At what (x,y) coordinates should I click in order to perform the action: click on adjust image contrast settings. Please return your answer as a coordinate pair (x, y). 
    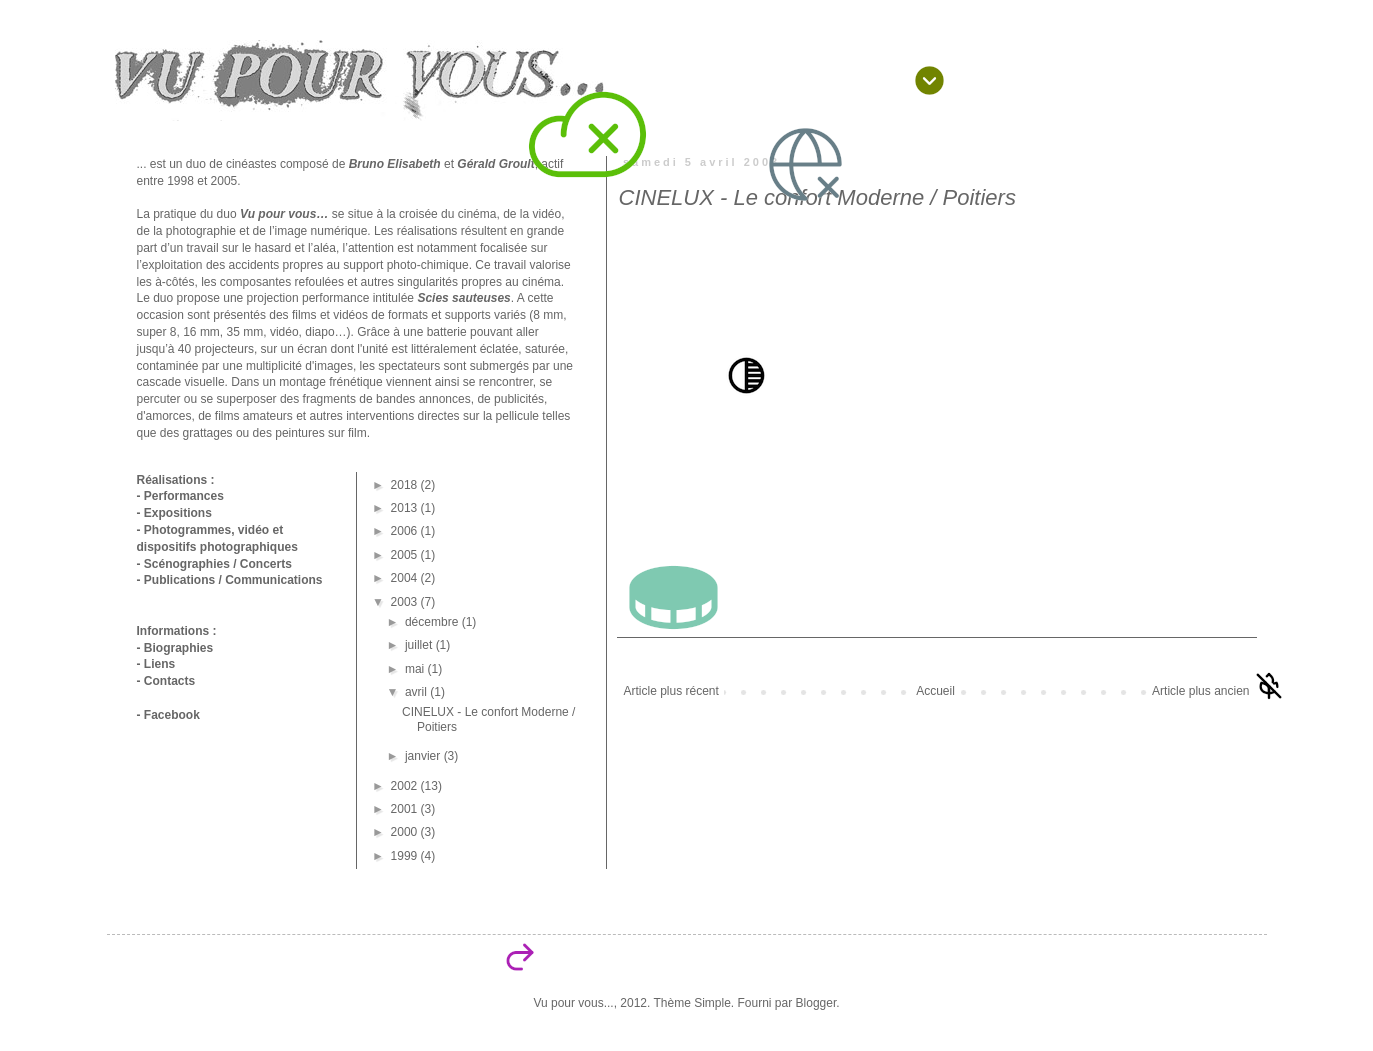
    Looking at the image, I should click on (746, 375).